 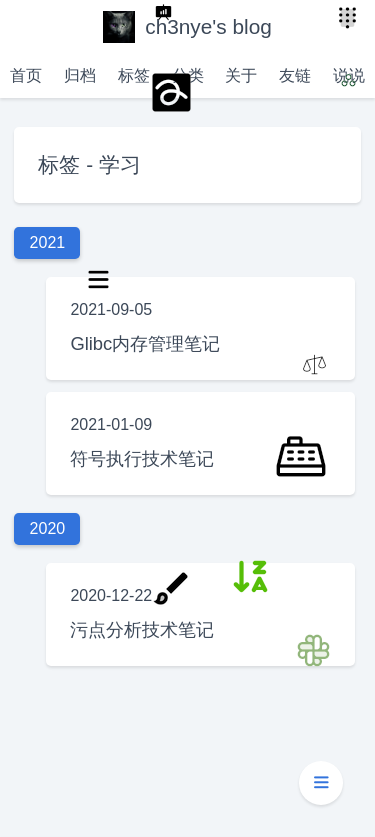 I want to click on access point of sale system, so click(x=301, y=459).